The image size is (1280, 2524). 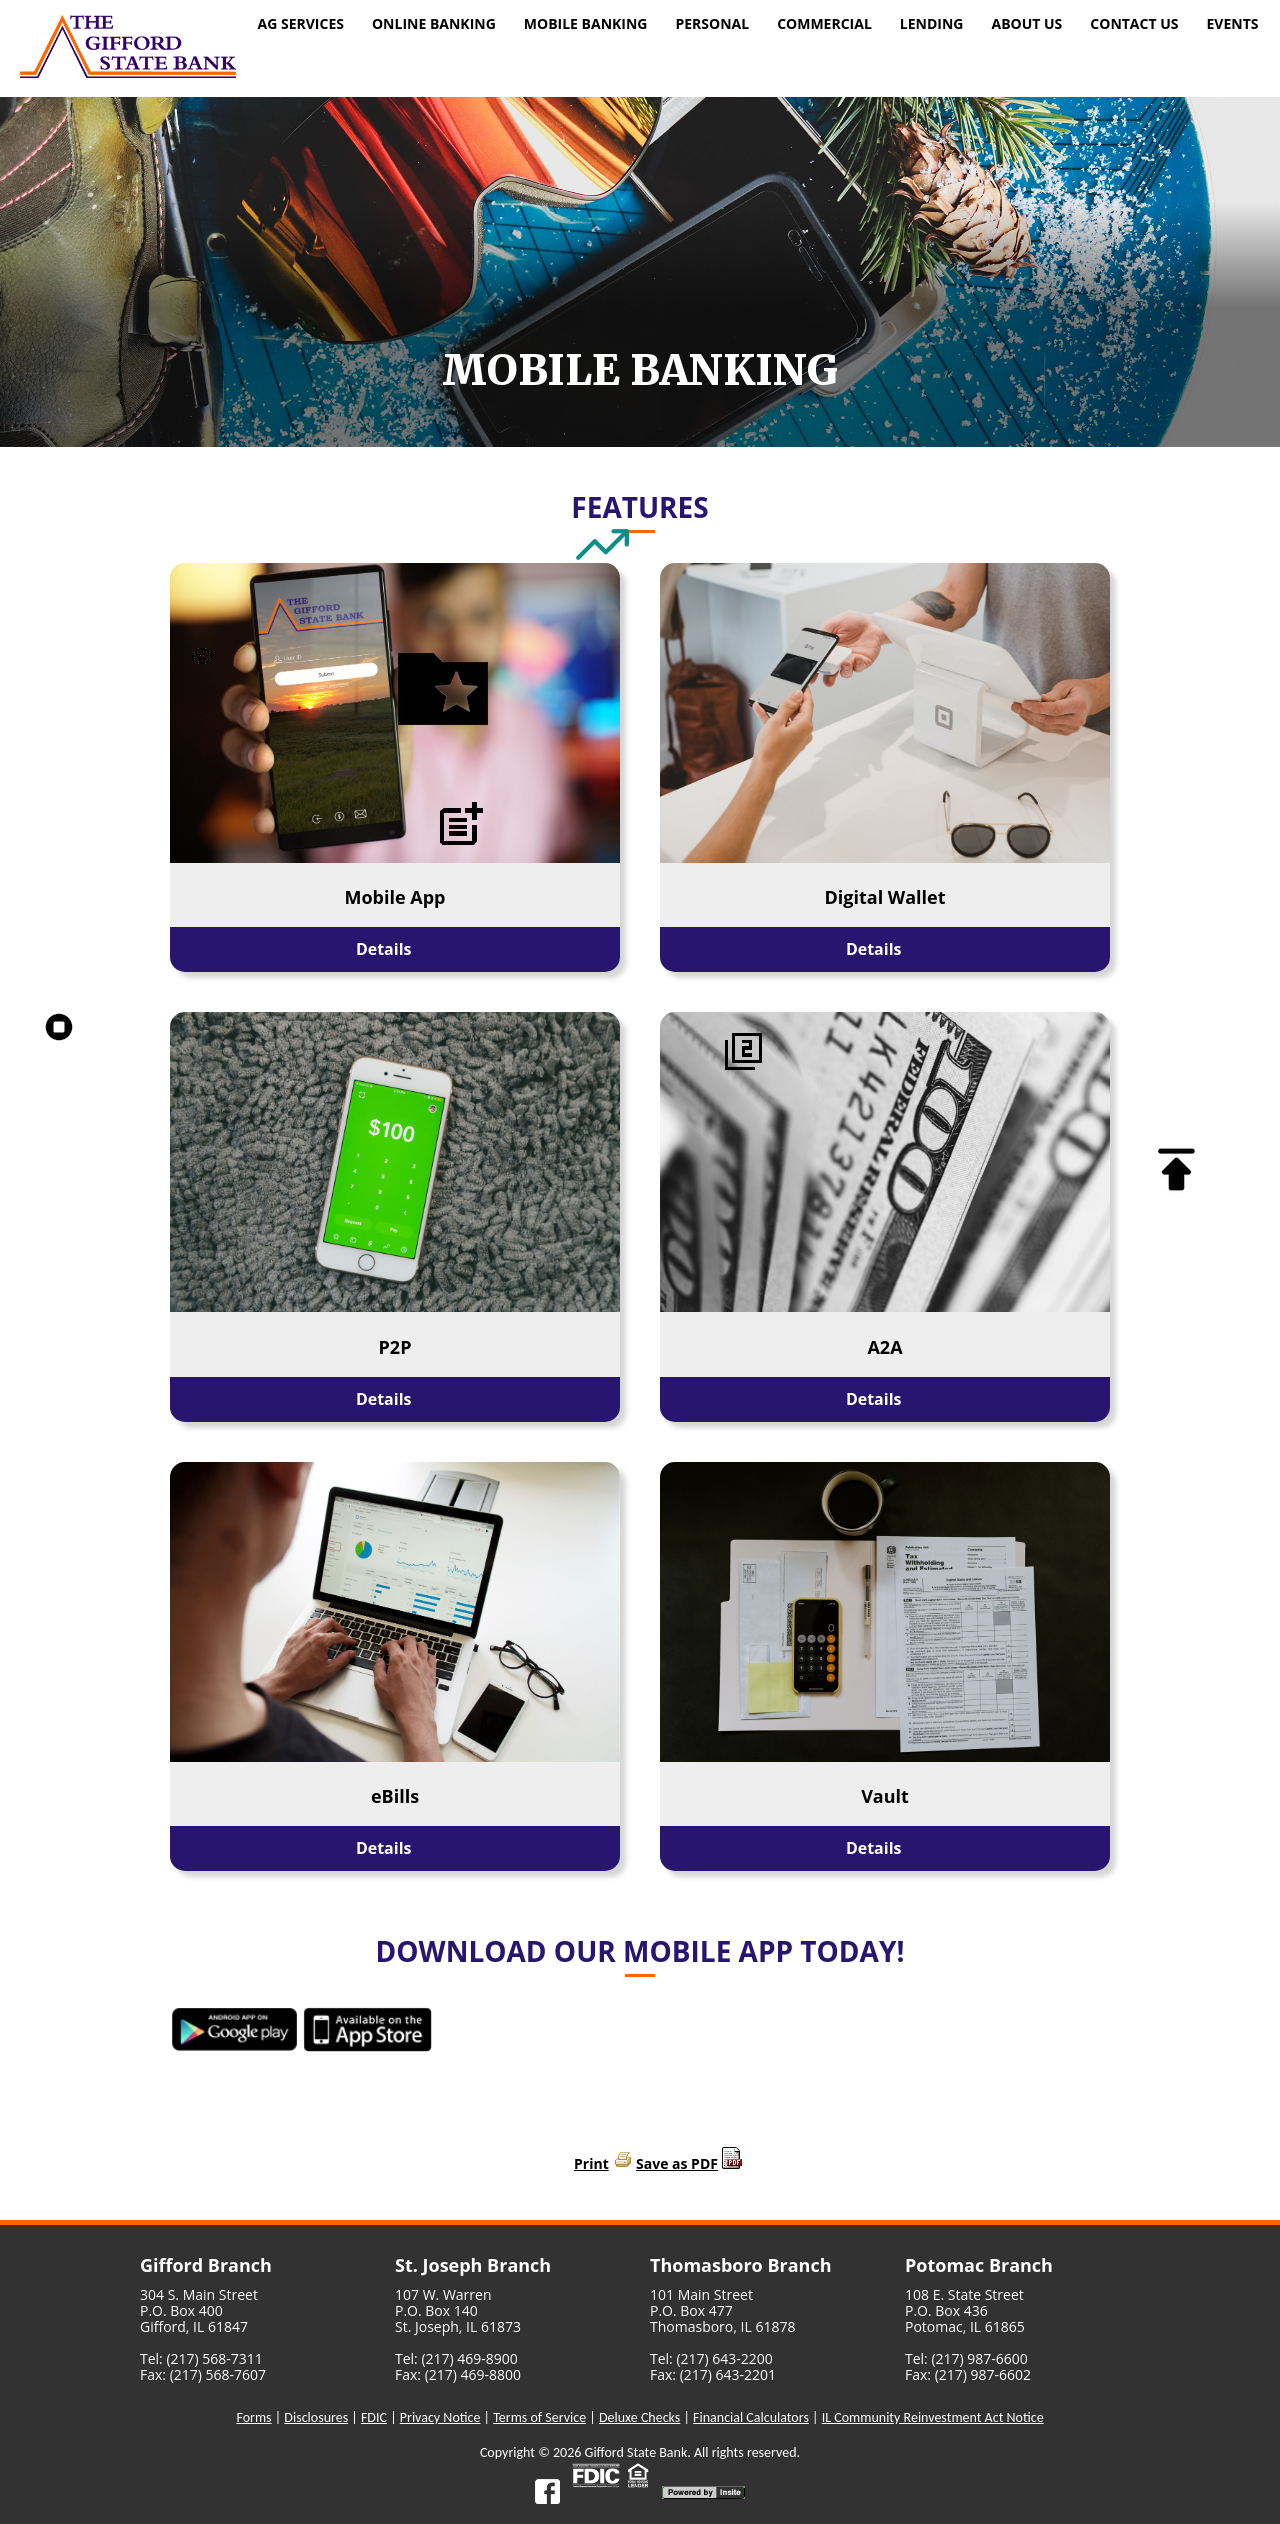 I want to click on view trending or popular content, so click(x=602, y=544).